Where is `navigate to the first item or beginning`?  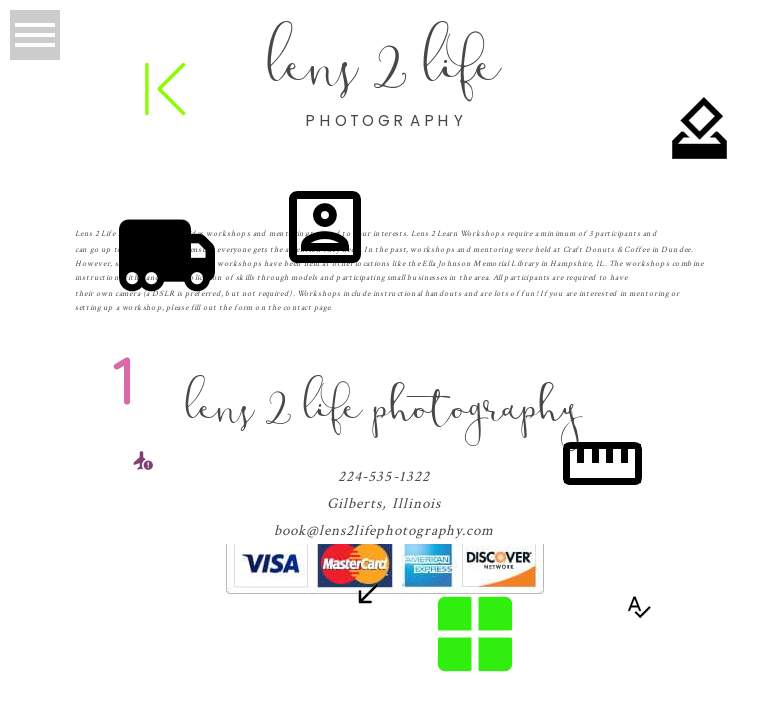 navigate to the first item or beginning is located at coordinates (164, 89).